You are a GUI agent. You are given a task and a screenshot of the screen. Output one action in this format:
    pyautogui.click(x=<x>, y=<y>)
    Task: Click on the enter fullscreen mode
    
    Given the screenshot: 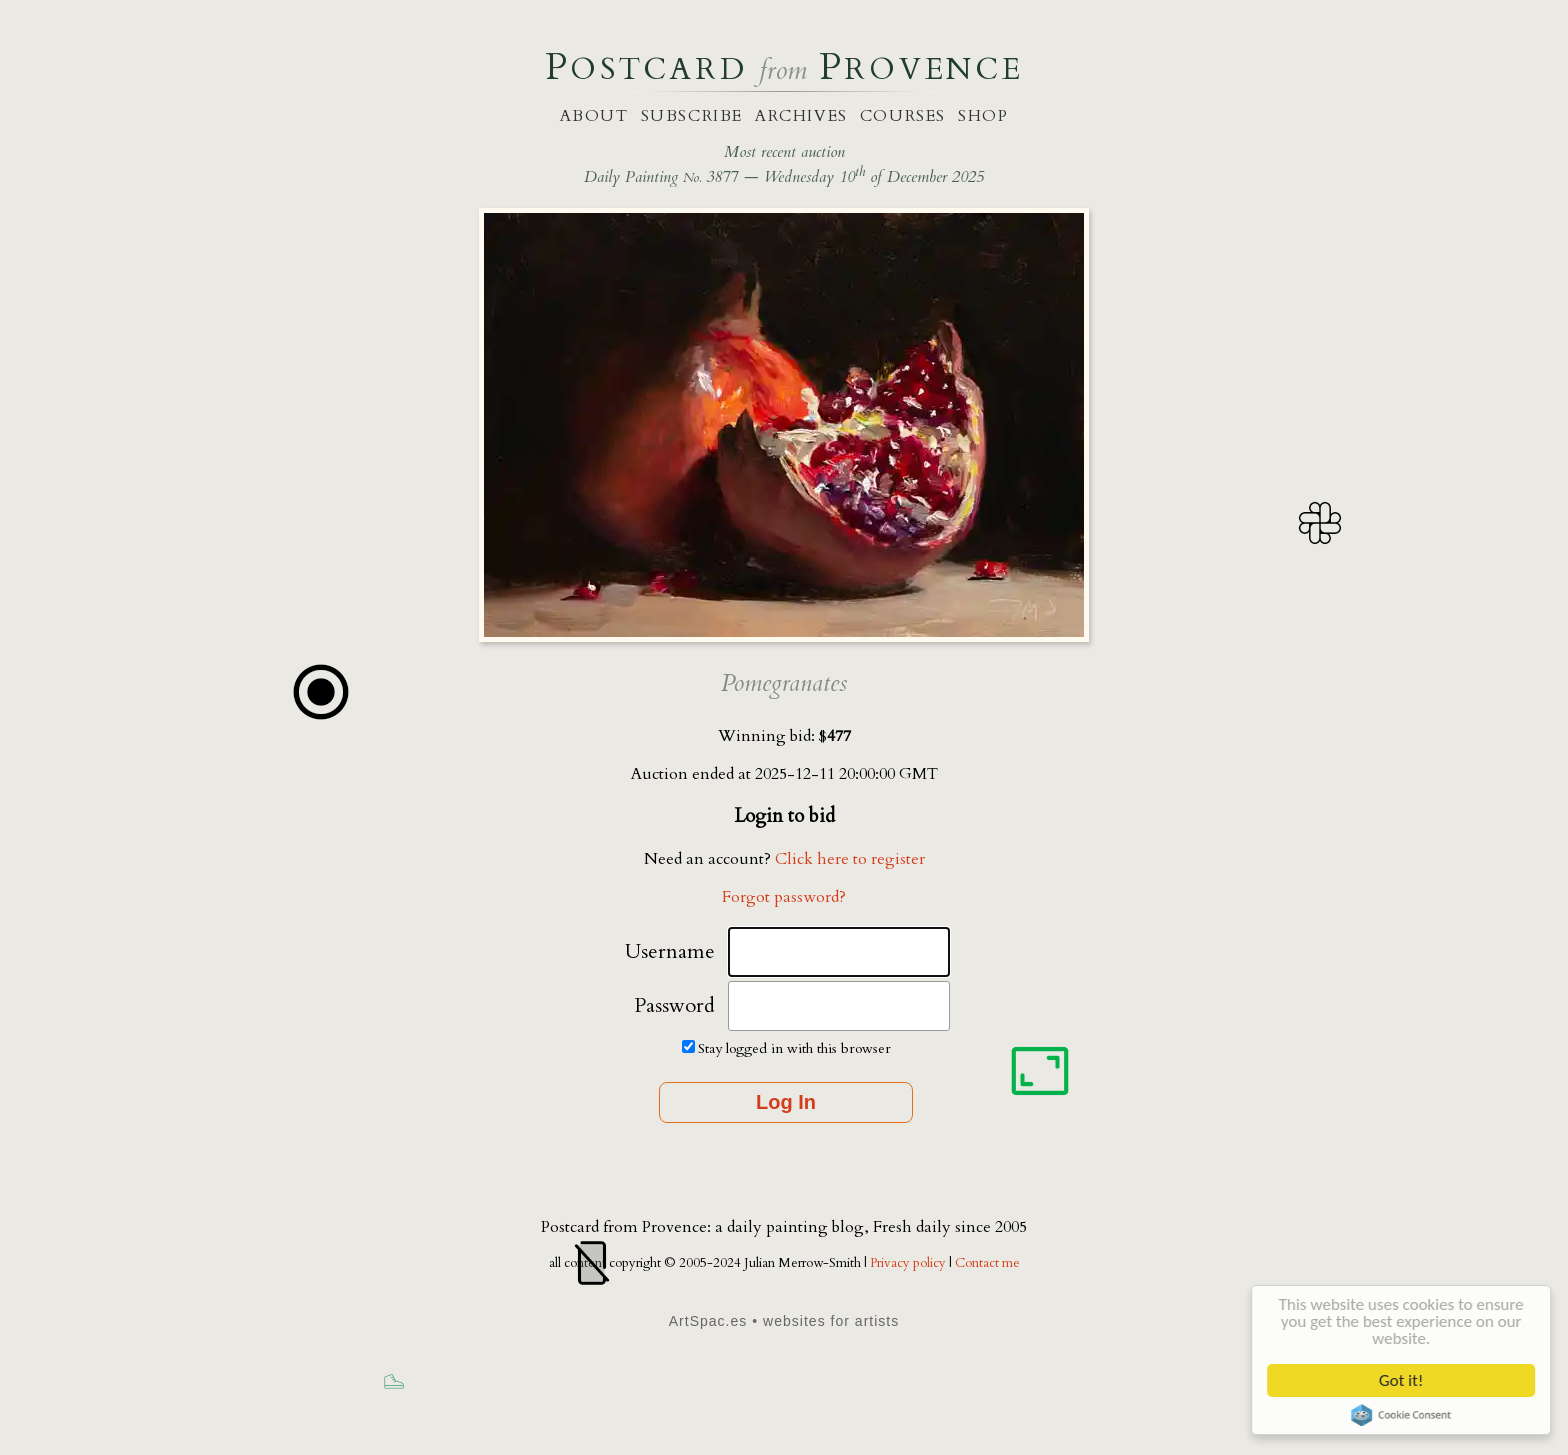 What is the action you would take?
    pyautogui.click(x=1040, y=1071)
    